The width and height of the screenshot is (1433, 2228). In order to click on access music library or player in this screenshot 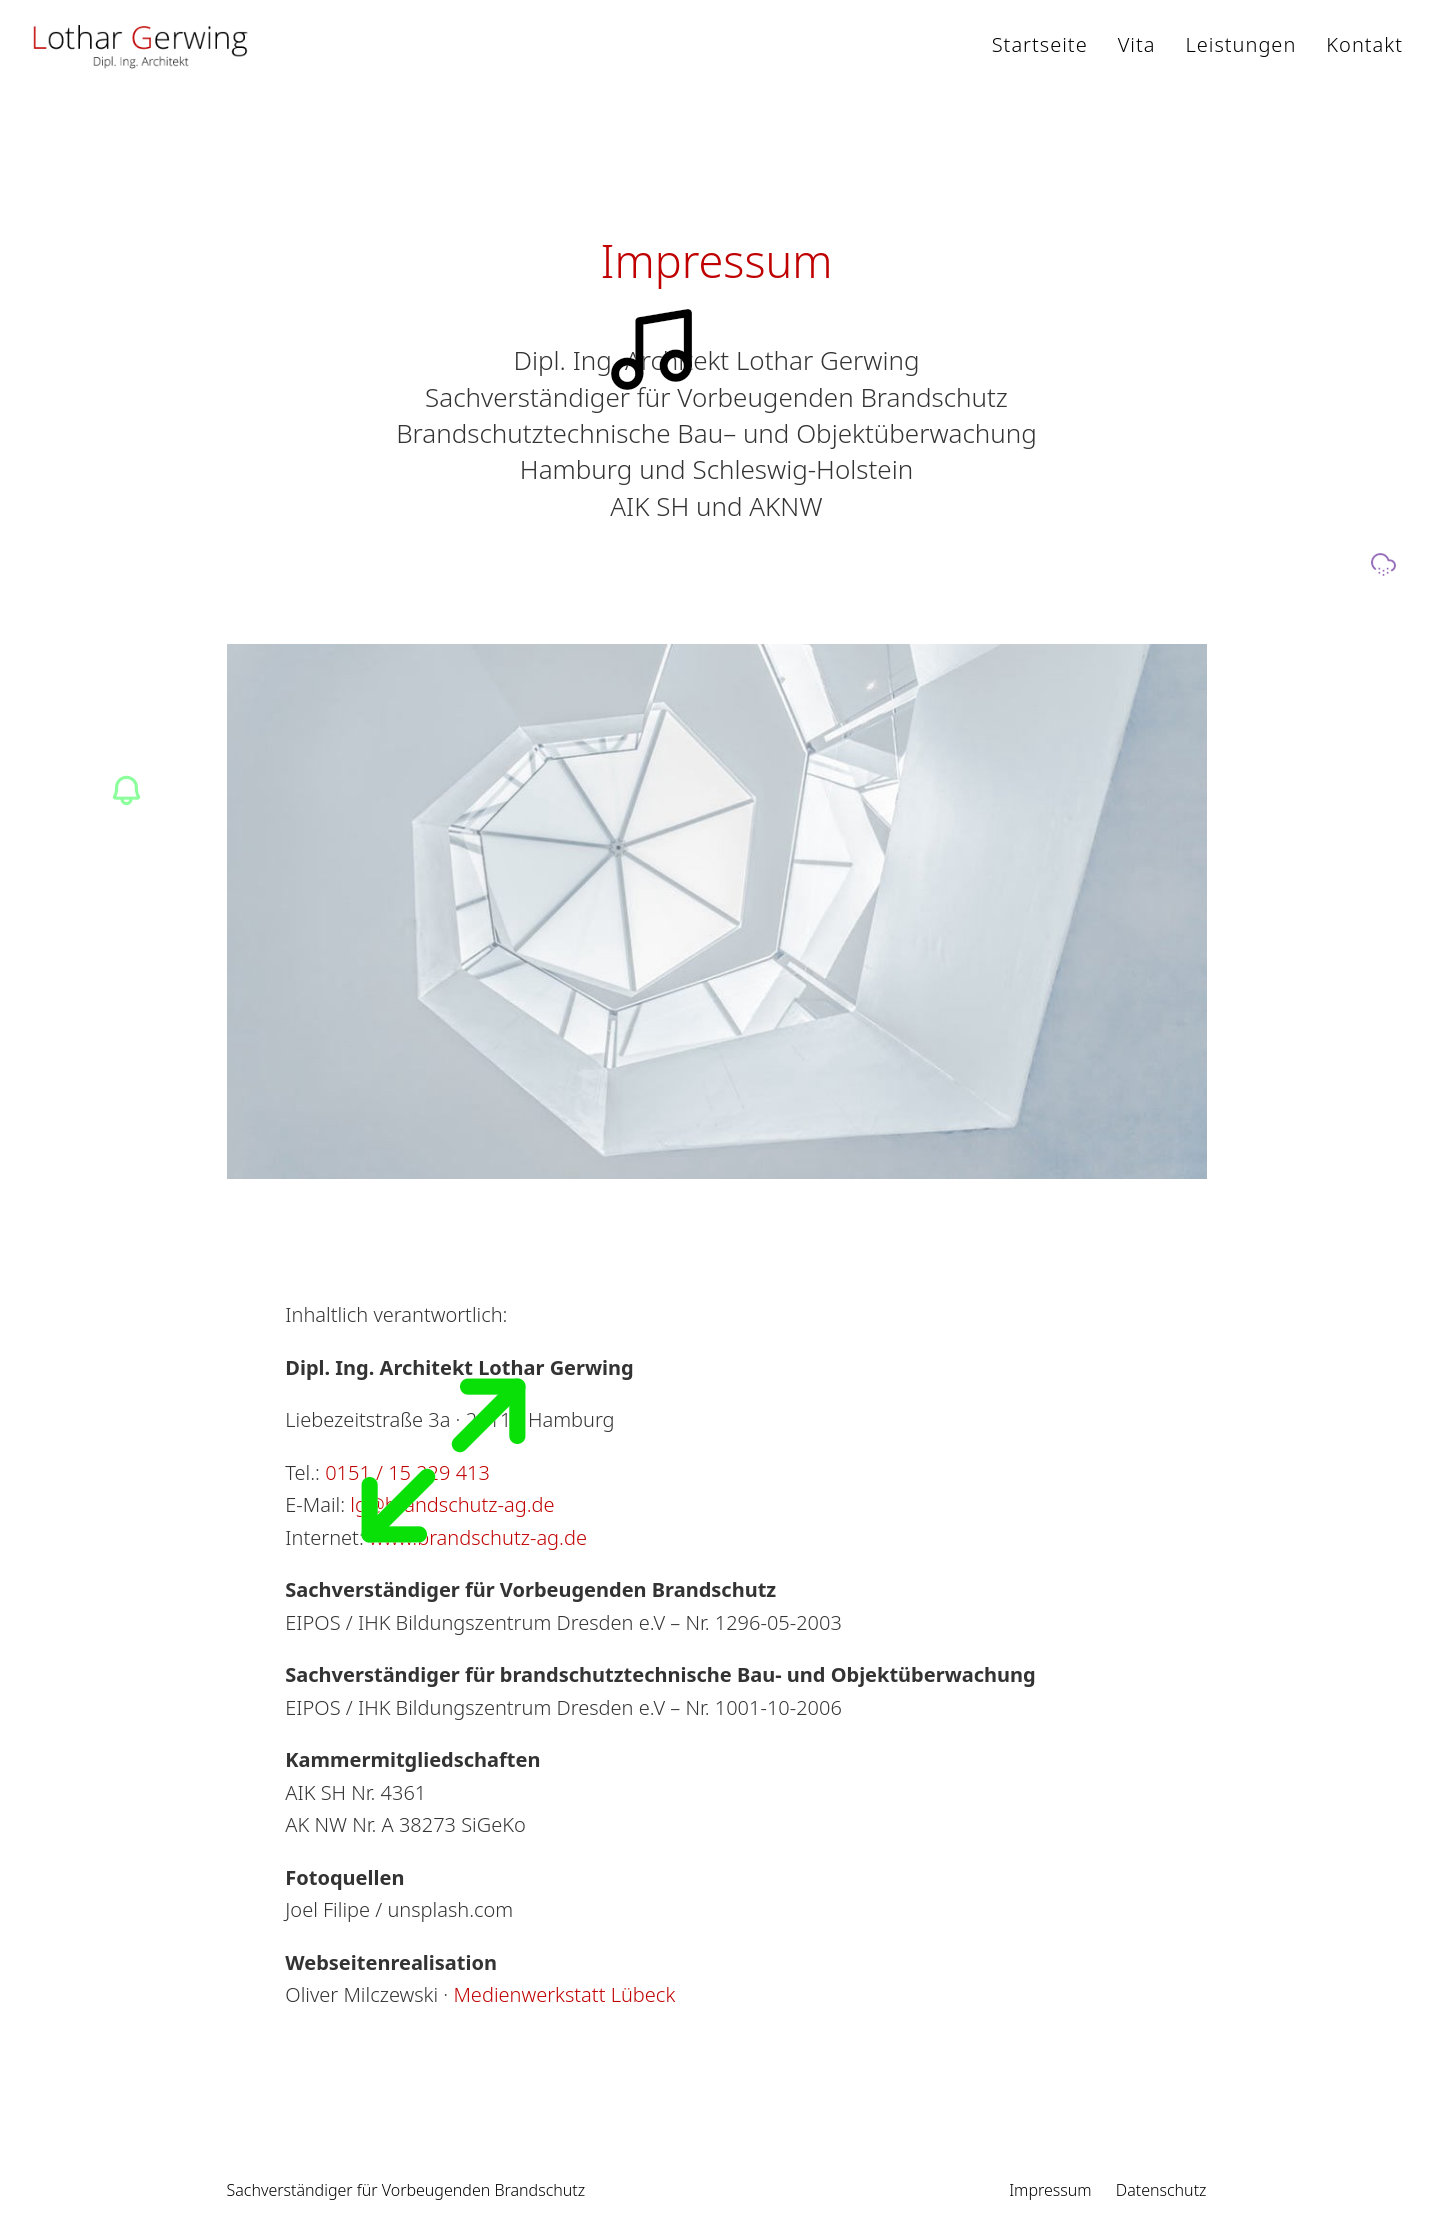, I will do `click(651, 349)`.